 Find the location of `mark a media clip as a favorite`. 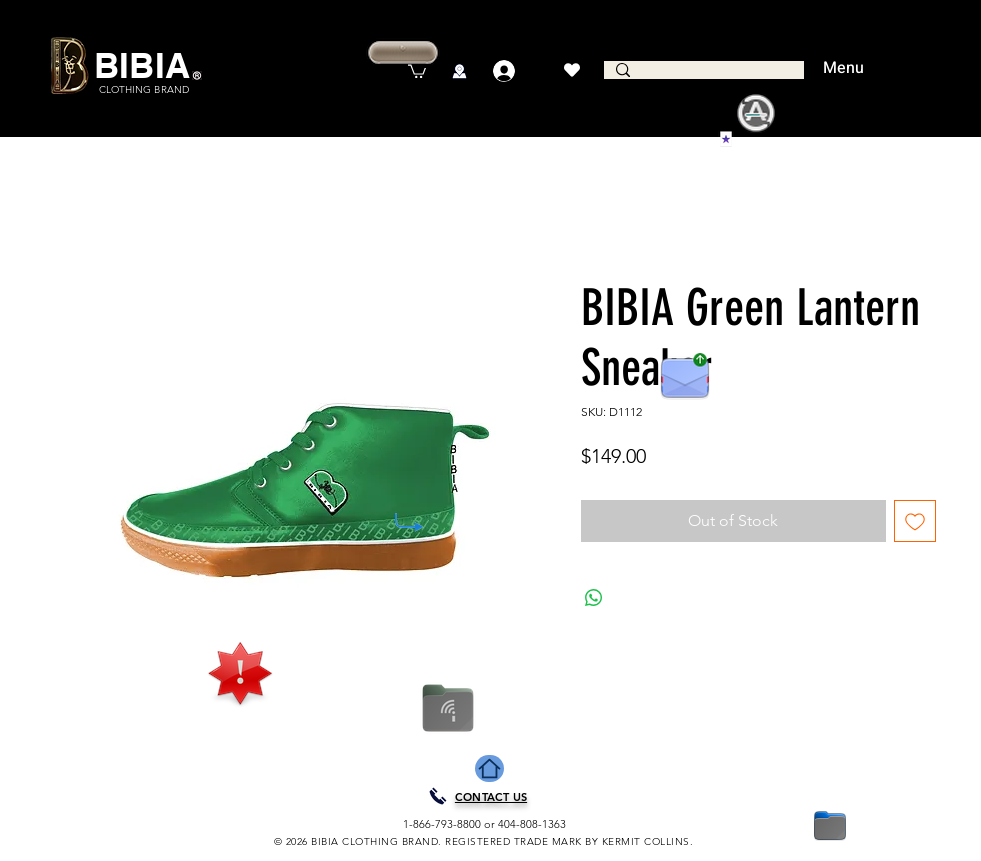

mark a media clip as a favorite is located at coordinates (726, 139).